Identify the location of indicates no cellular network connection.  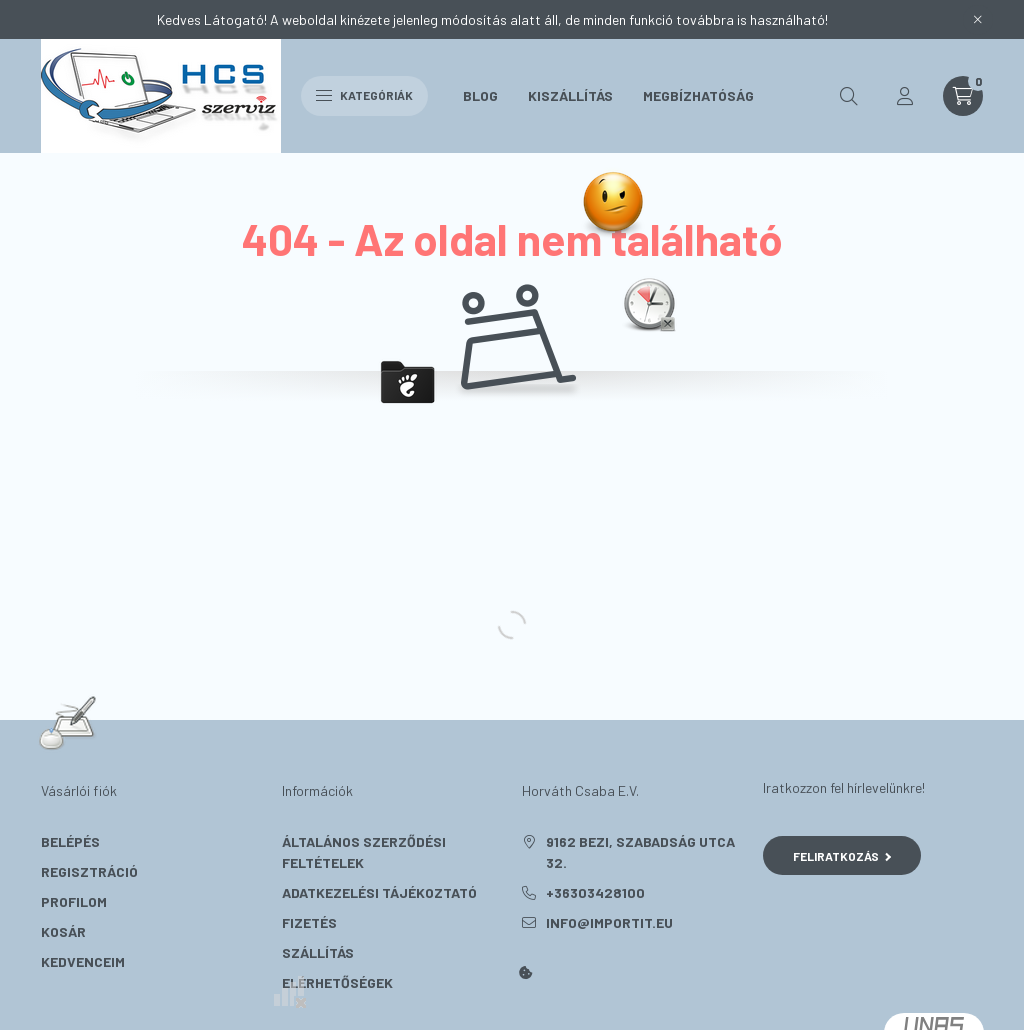
(290, 992).